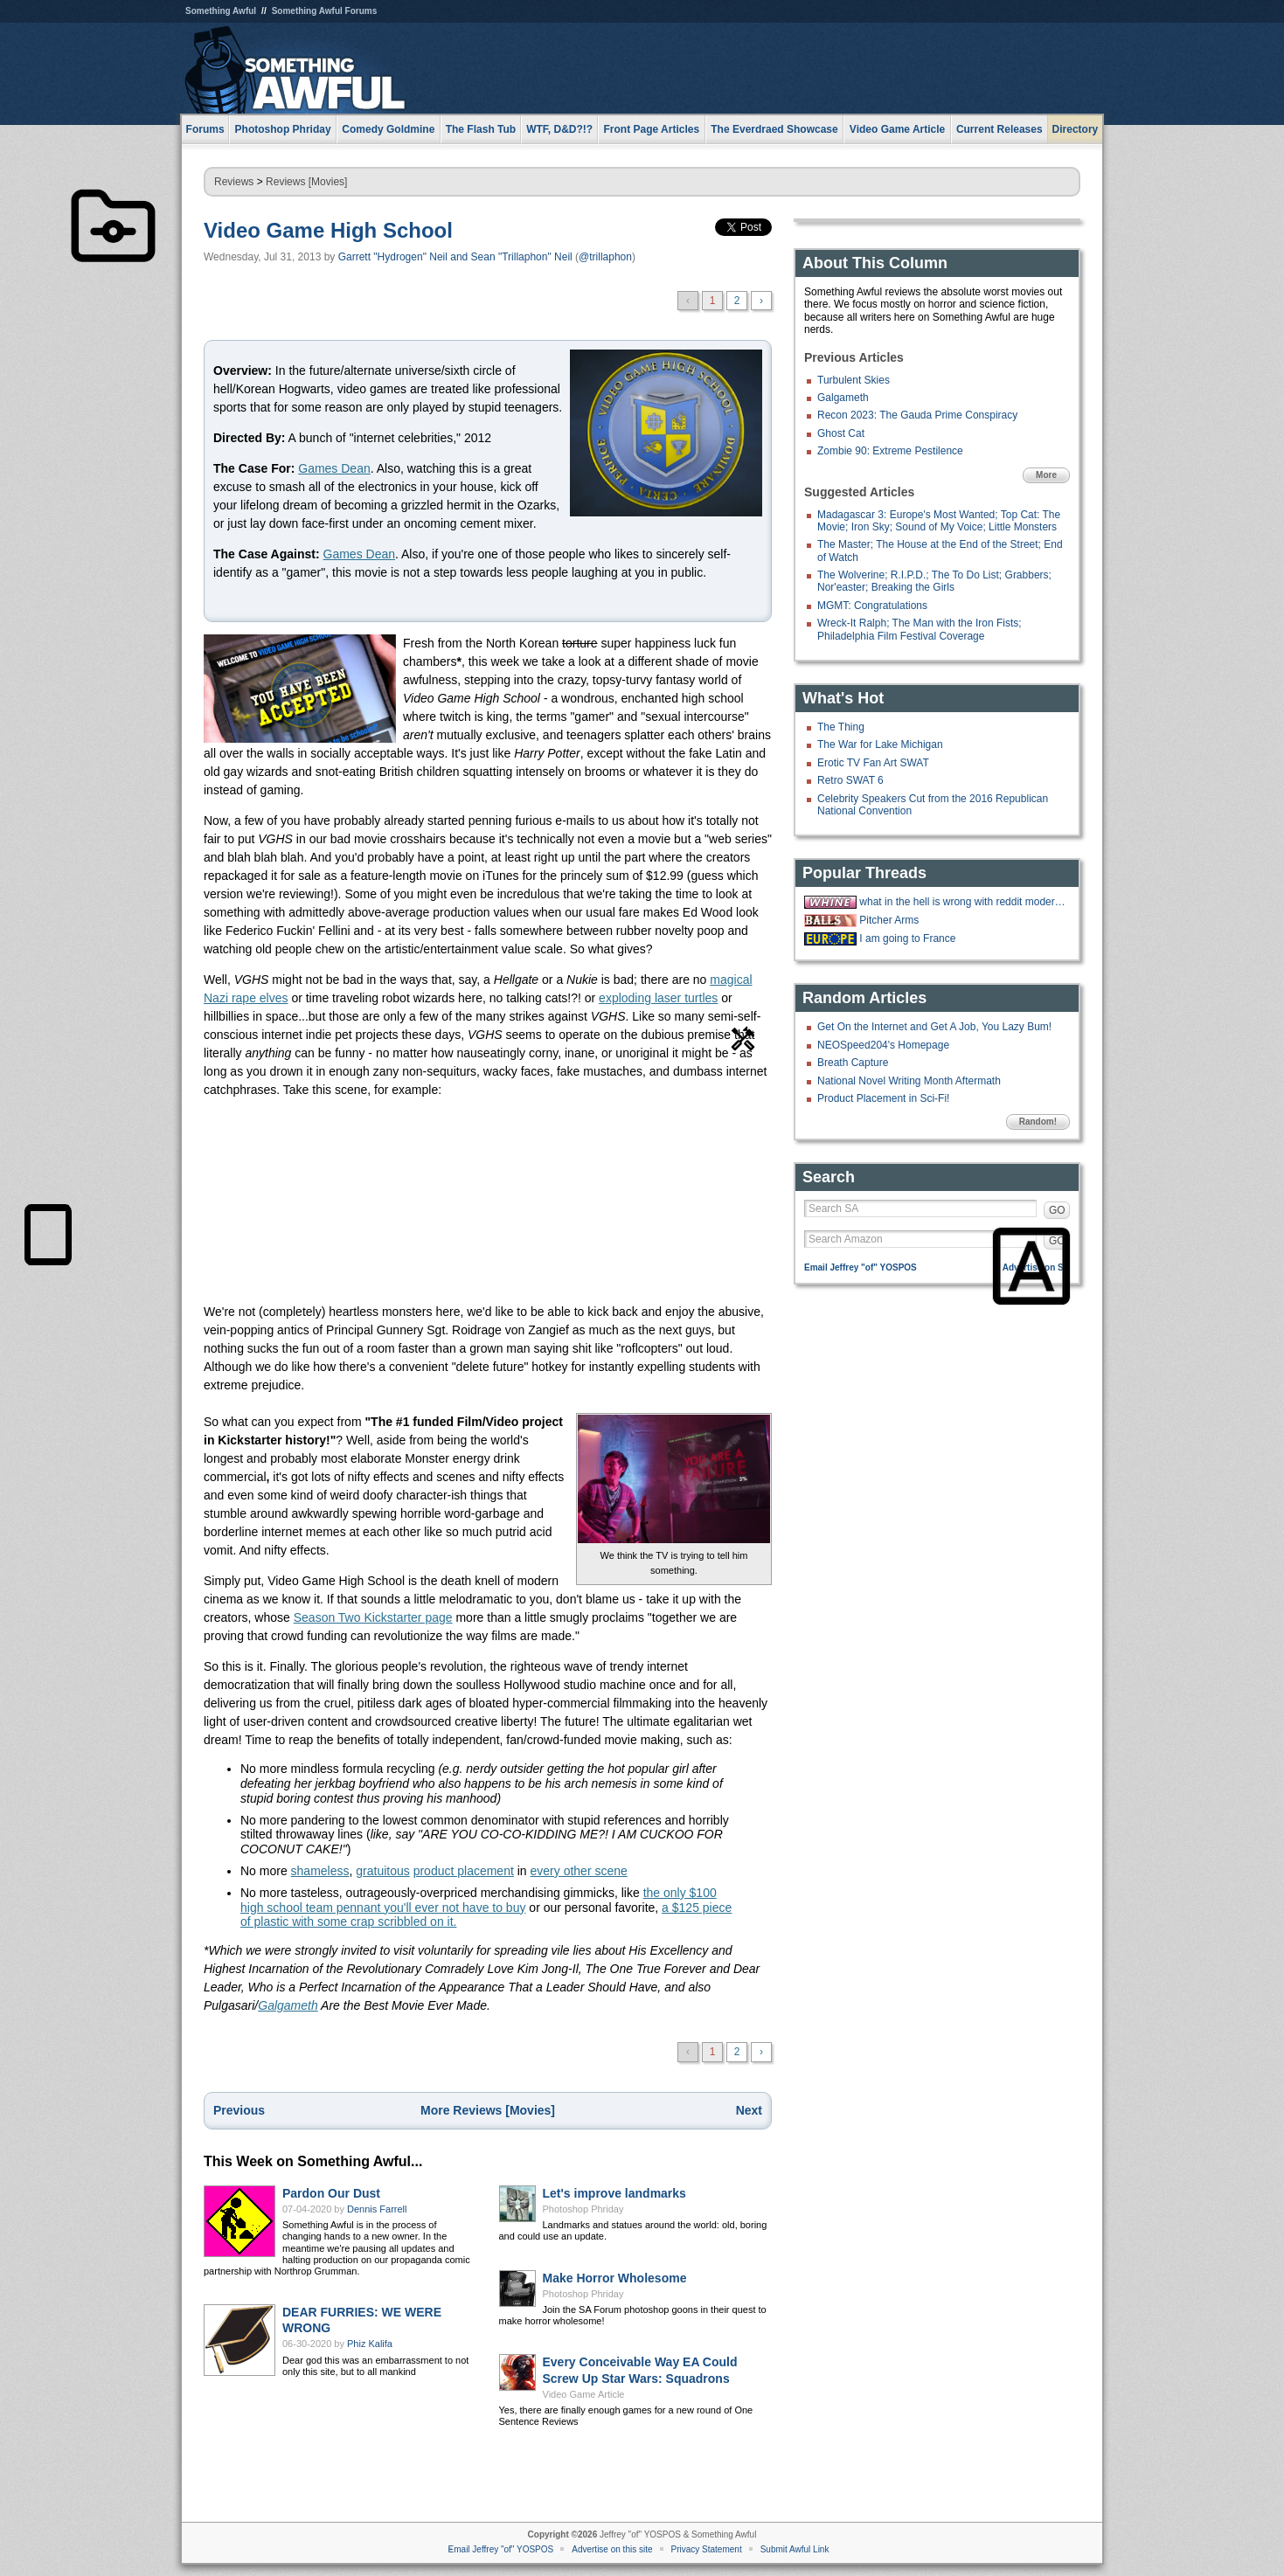 This screenshot has width=1284, height=2576. What do you see at coordinates (1031, 1266) in the screenshot?
I see `download or install new fonts` at bounding box center [1031, 1266].